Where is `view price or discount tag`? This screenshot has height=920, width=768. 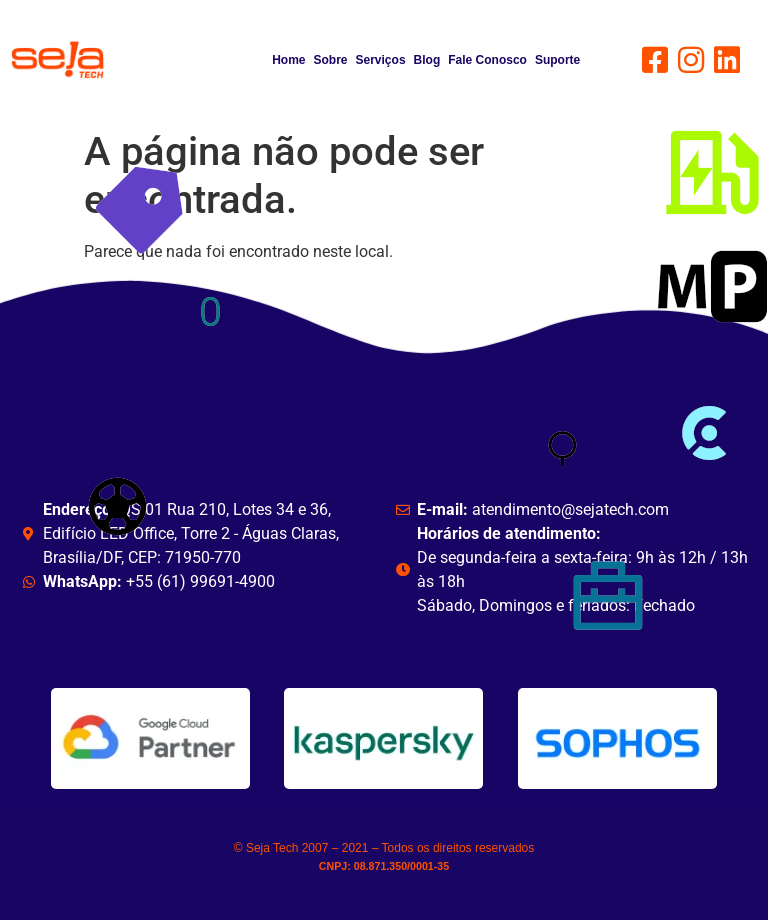
view price or discount tag is located at coordinates (140, 208).